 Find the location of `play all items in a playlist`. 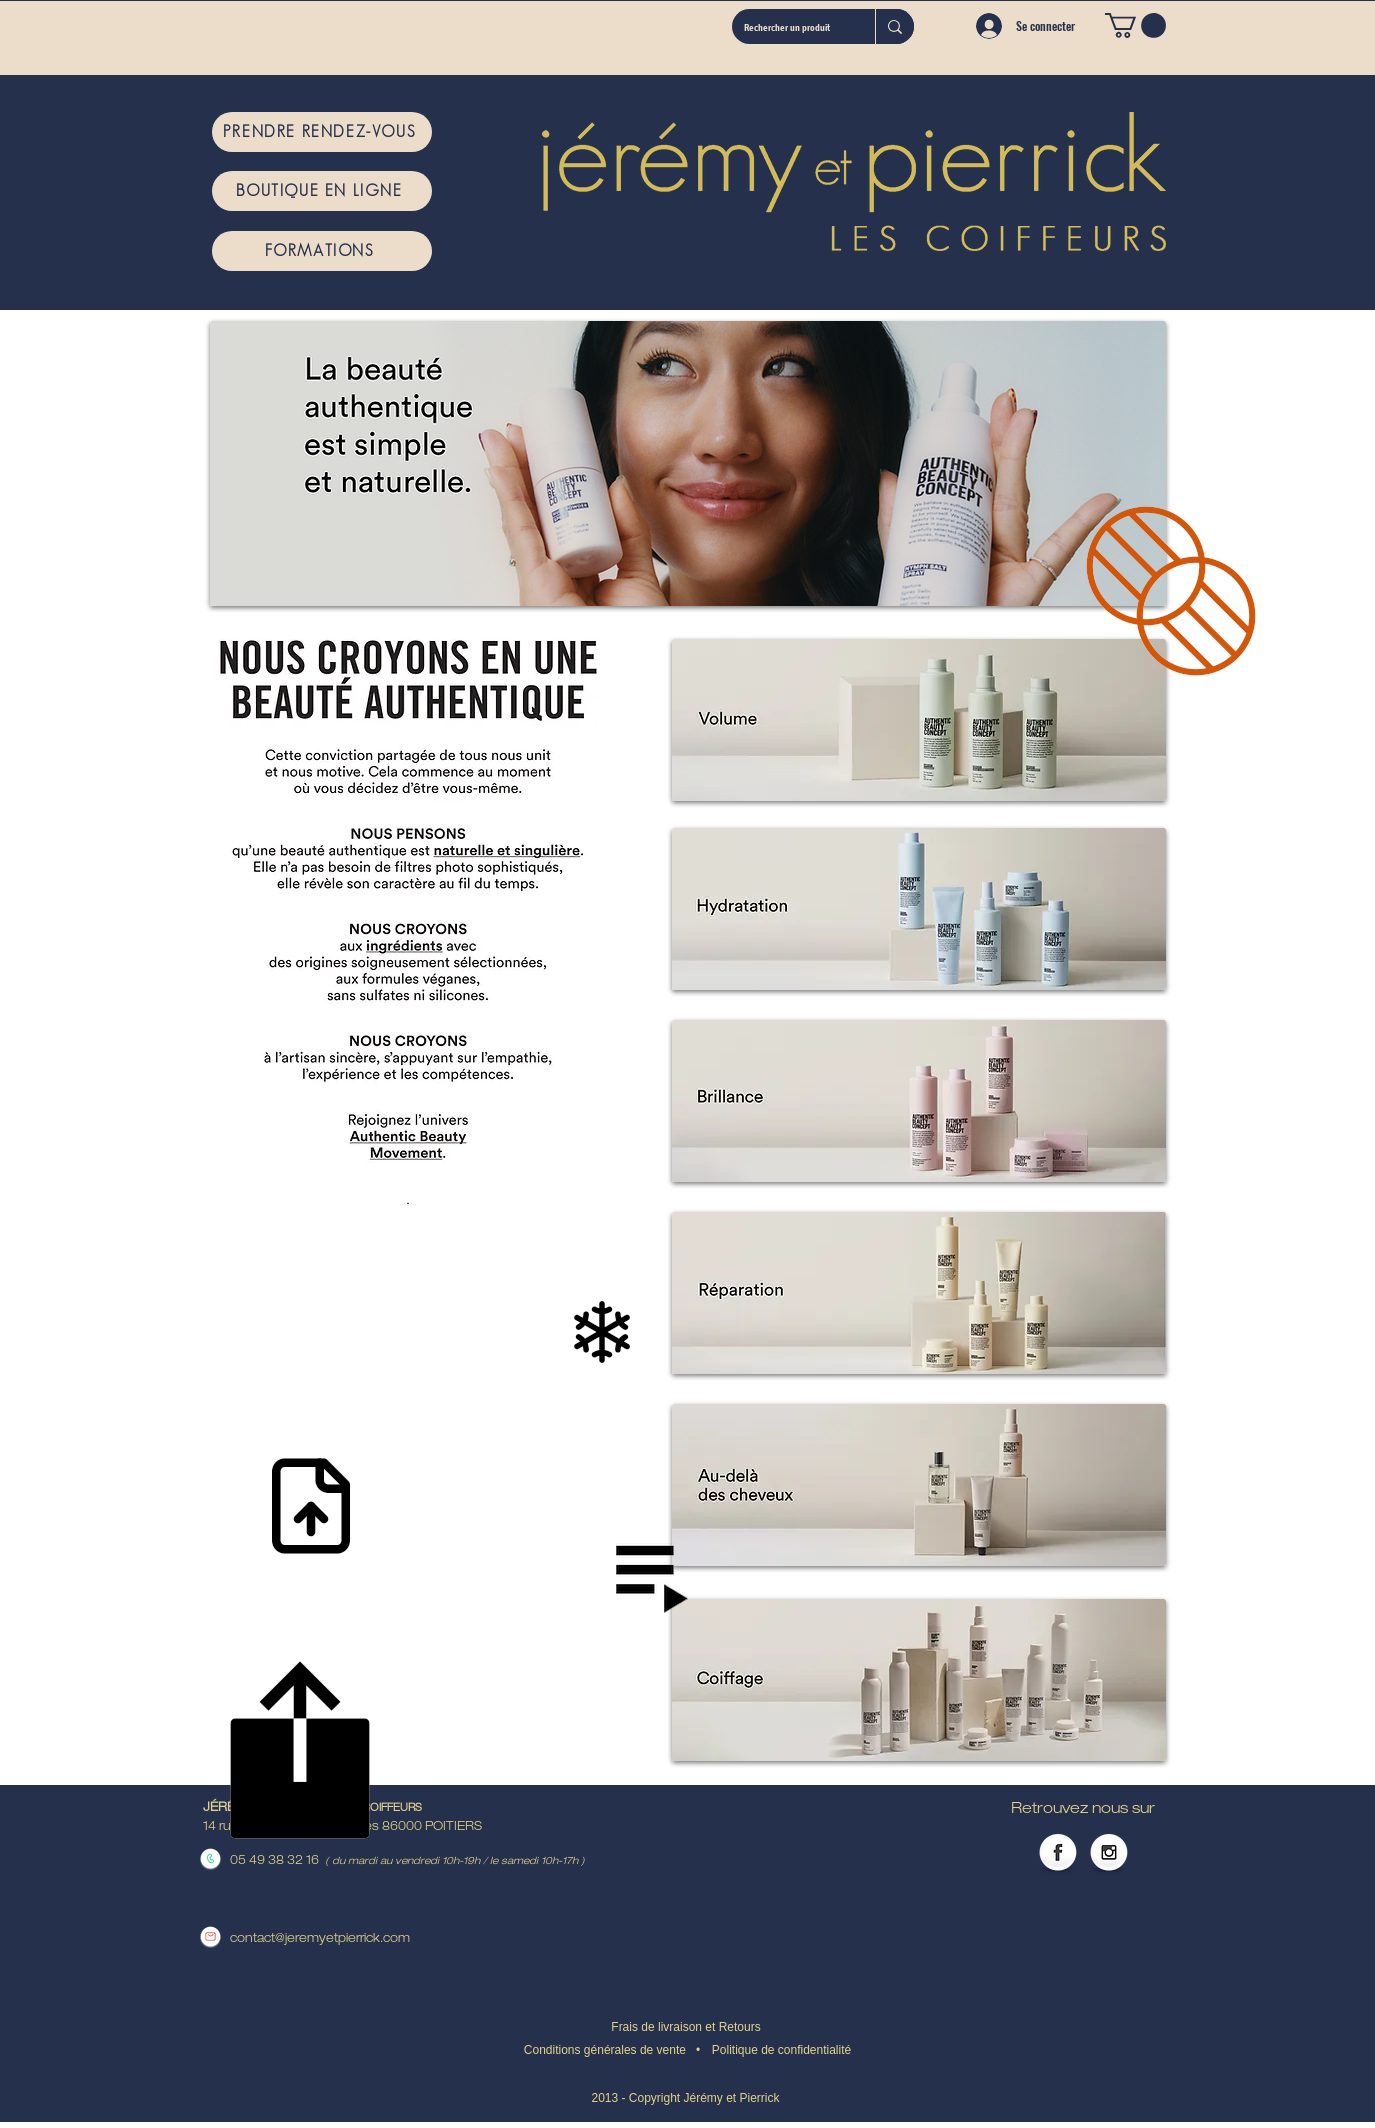

play all items in a playlist is located at coordinates (654, 1574).